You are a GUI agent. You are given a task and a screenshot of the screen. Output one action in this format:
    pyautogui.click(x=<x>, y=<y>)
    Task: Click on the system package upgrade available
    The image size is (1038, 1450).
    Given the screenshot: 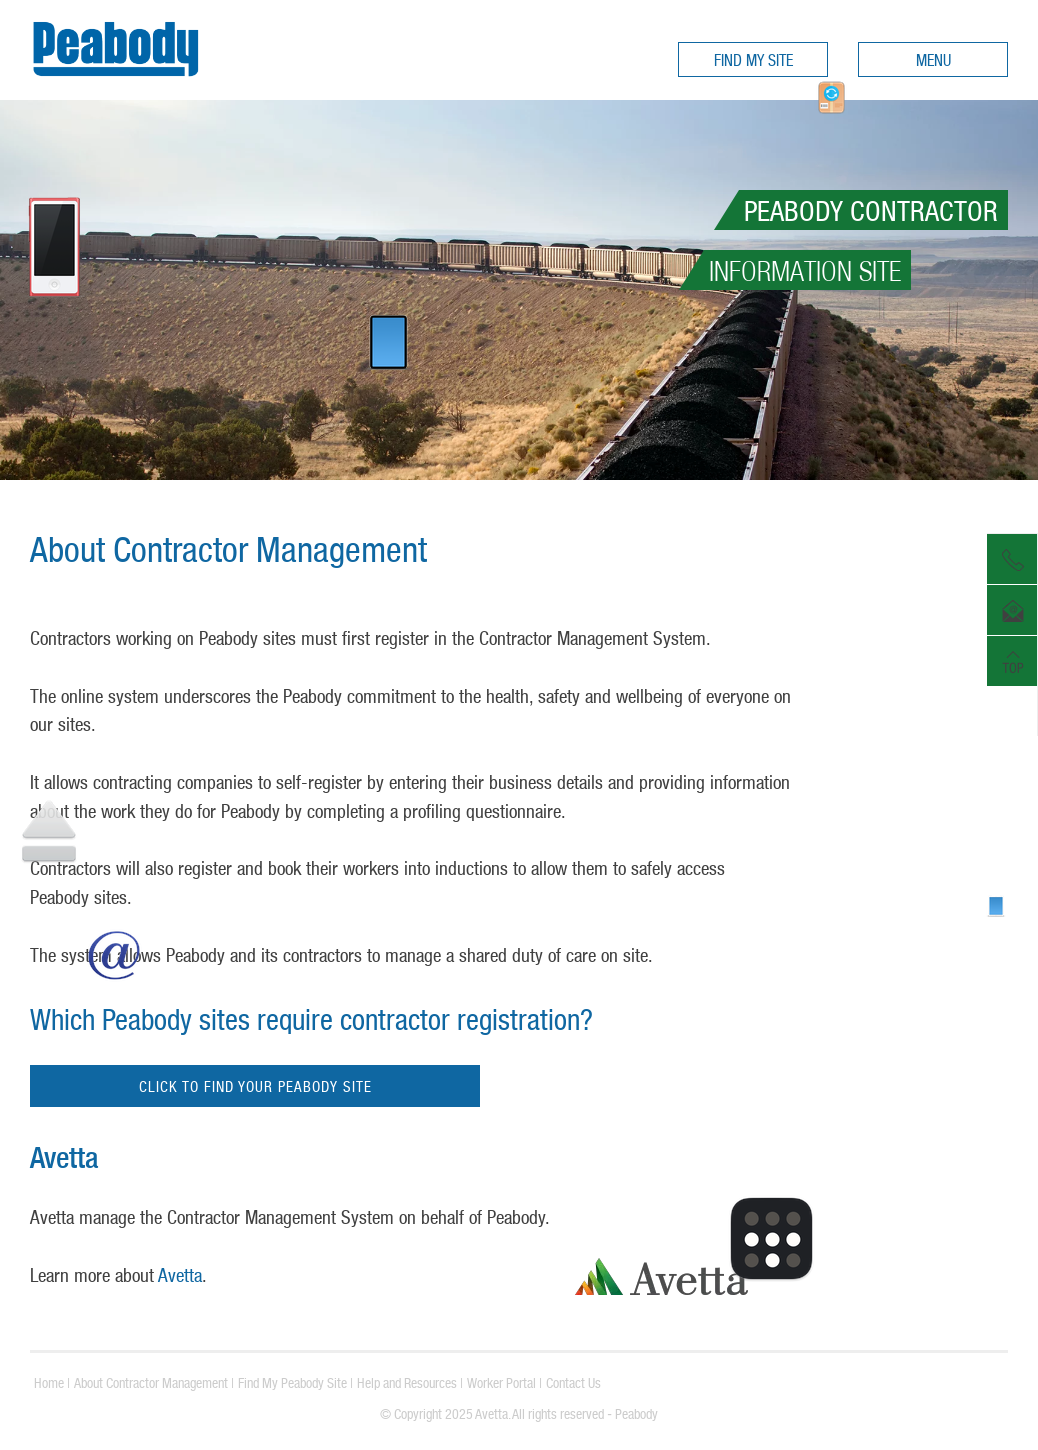 What is the action you would take?
    pyautogui.click(x=831, y=97)
    